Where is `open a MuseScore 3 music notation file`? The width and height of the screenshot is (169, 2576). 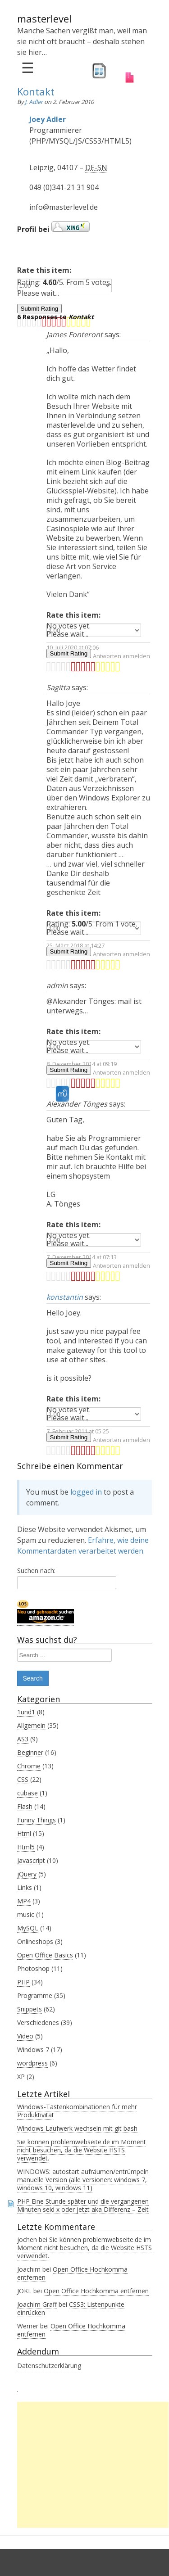 open a MuseScore 3 music notation file is located at coordinates (62, 1094).